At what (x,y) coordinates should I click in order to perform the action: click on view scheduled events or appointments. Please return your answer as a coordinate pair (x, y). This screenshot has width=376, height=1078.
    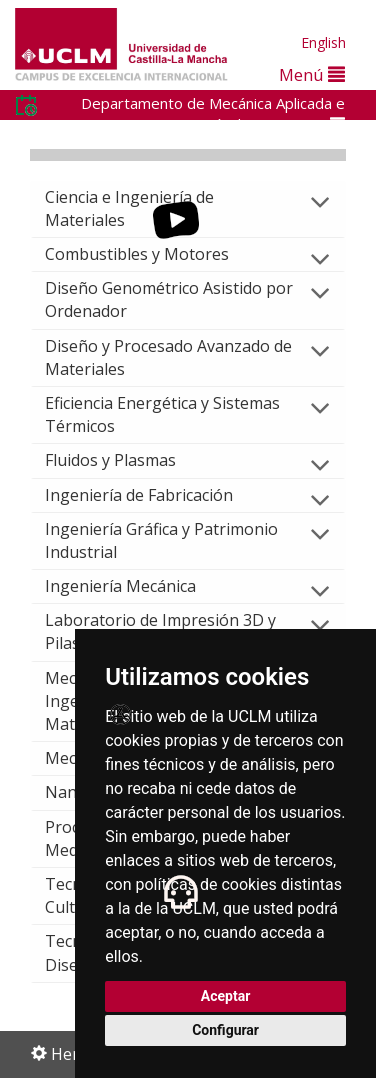
    Looking at the image, I should click on (26, 106).